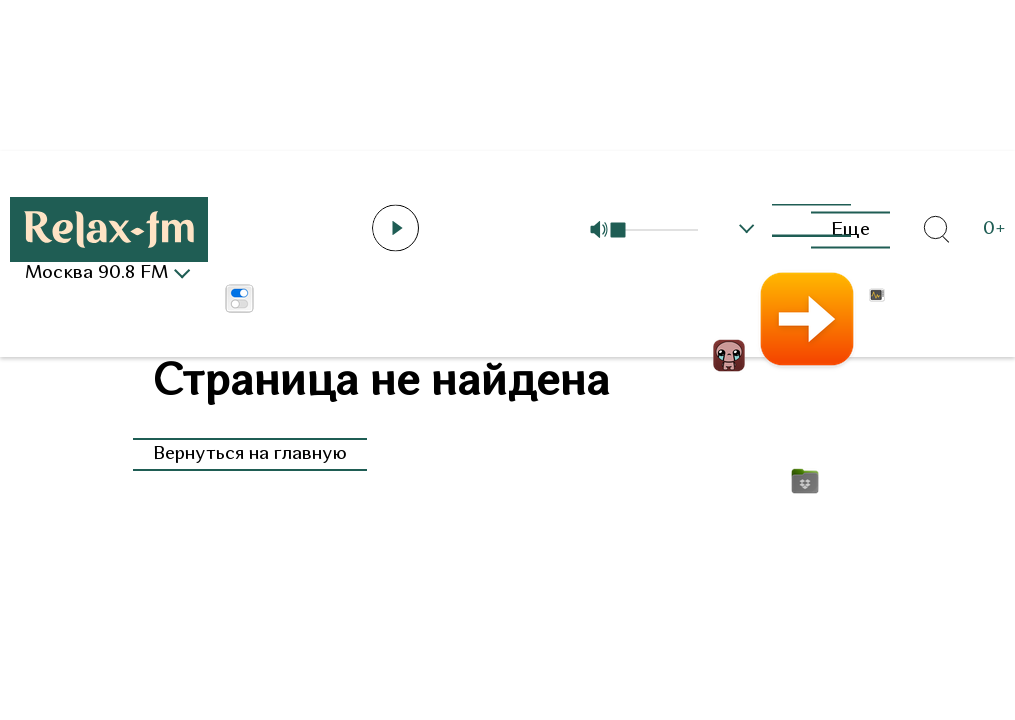 This screenshot has height=720, width=1015. What do you see at coordinates (805, 481) in the screenshot?
I see `open dropbox synced folder` at bounding box center [805, 481].